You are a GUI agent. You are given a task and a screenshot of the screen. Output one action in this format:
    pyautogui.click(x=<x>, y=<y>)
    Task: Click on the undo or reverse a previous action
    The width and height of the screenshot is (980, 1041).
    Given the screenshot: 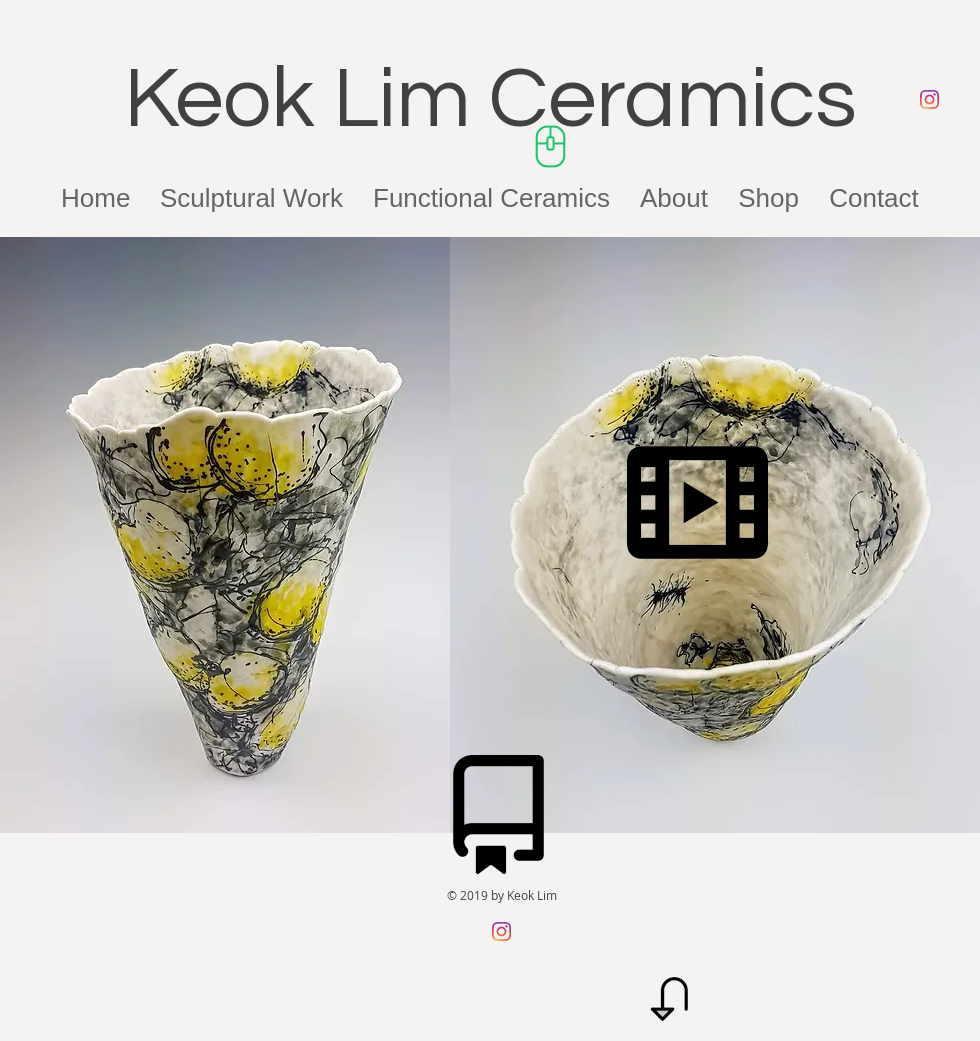 What is the action you would take?
    pyautogui.click(x=671, y=999)
    